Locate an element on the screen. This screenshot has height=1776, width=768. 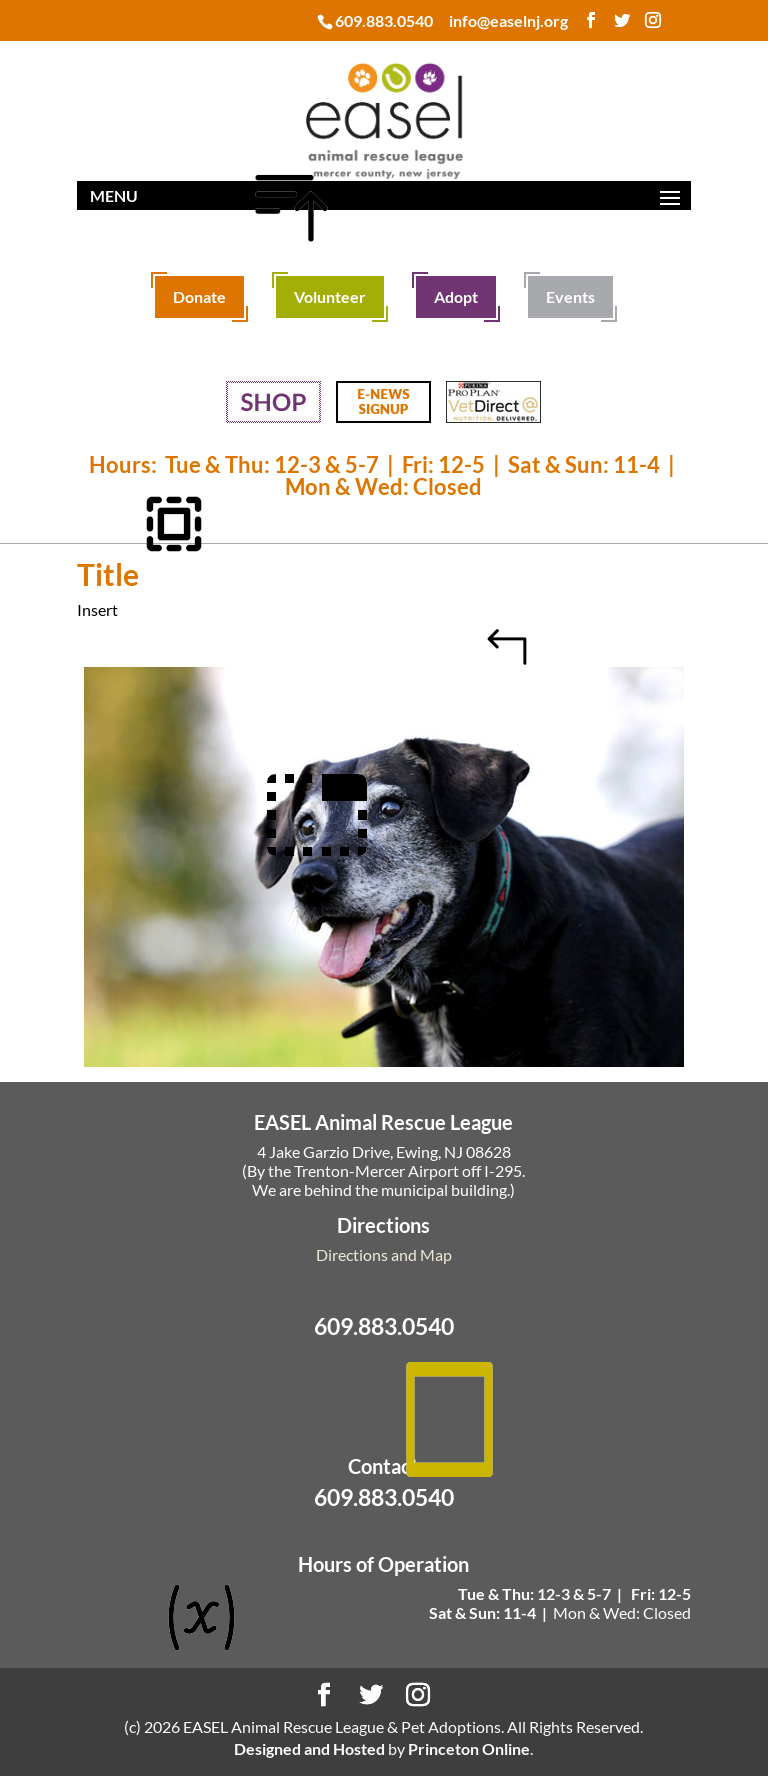
an inactive or unselected browser tab is located at coordinates (317, 815).